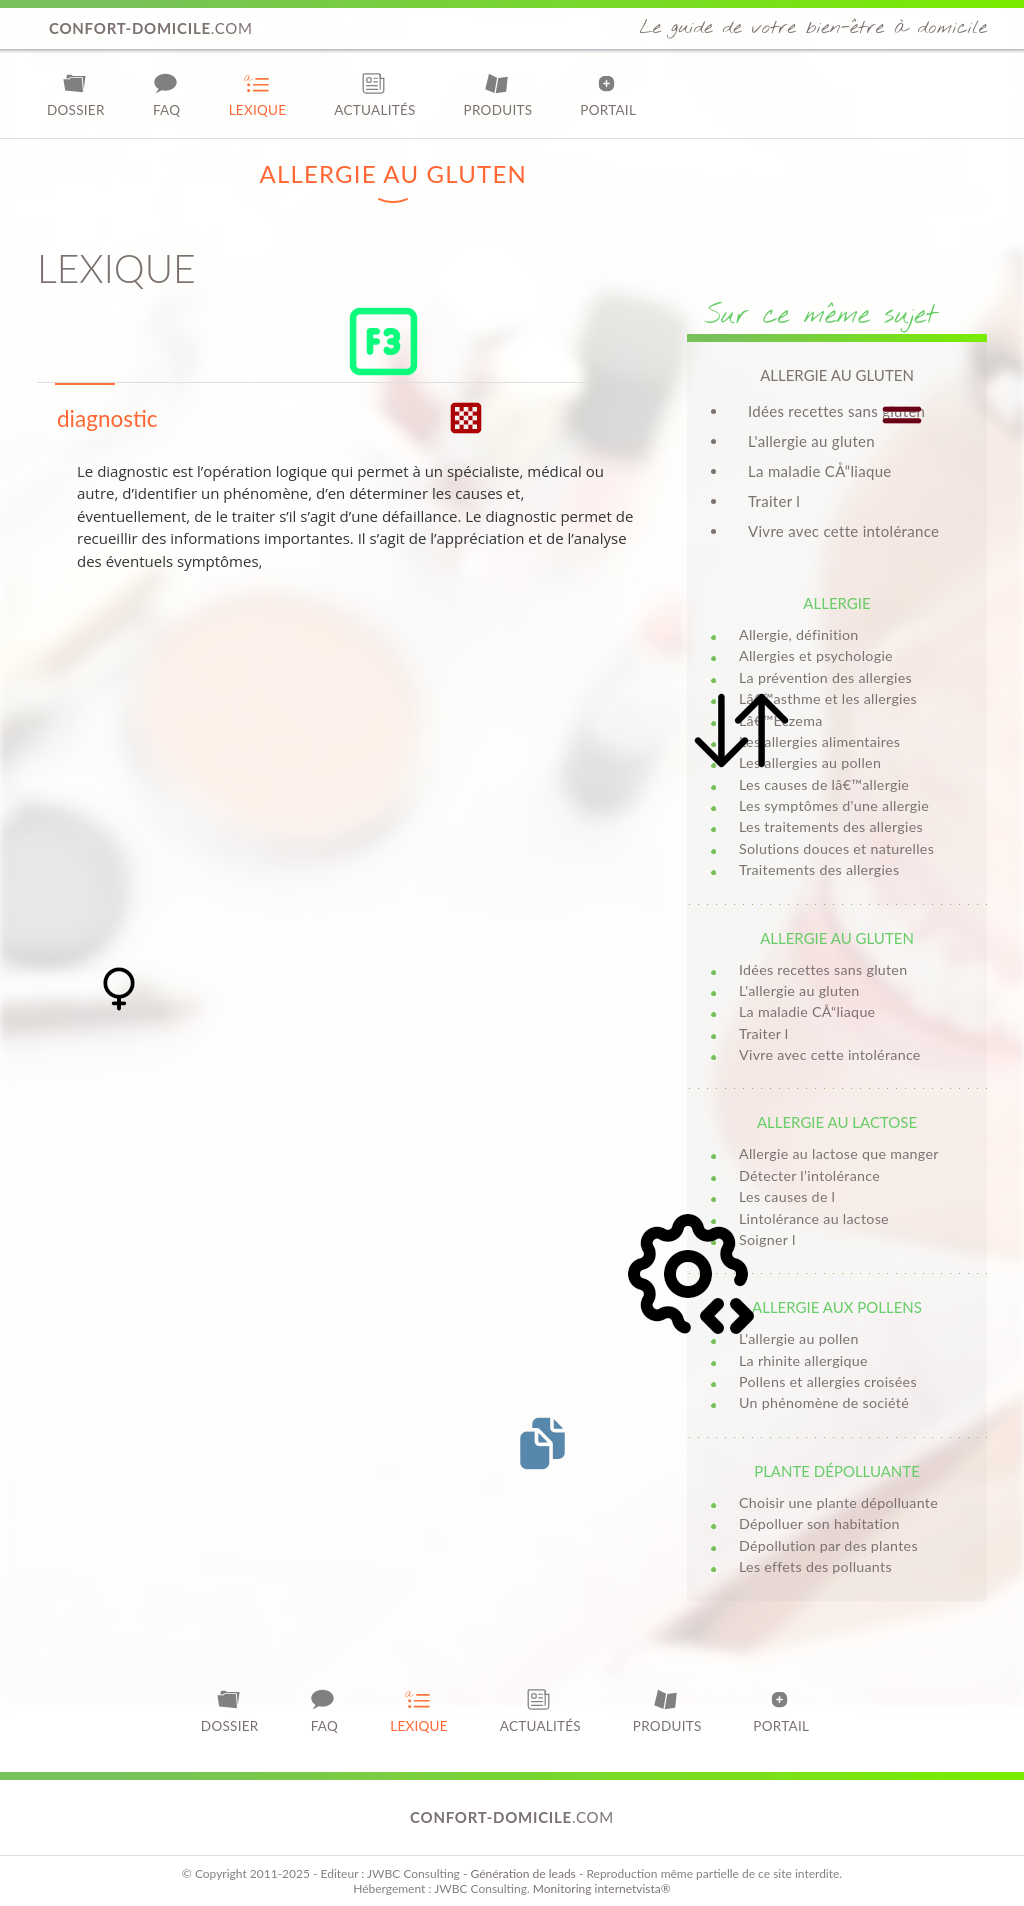 This screenshot has height=1906, width=1024. Describe the element at coordinates (466, 418) in the screenshot. I see `play chess or board games` at that location.